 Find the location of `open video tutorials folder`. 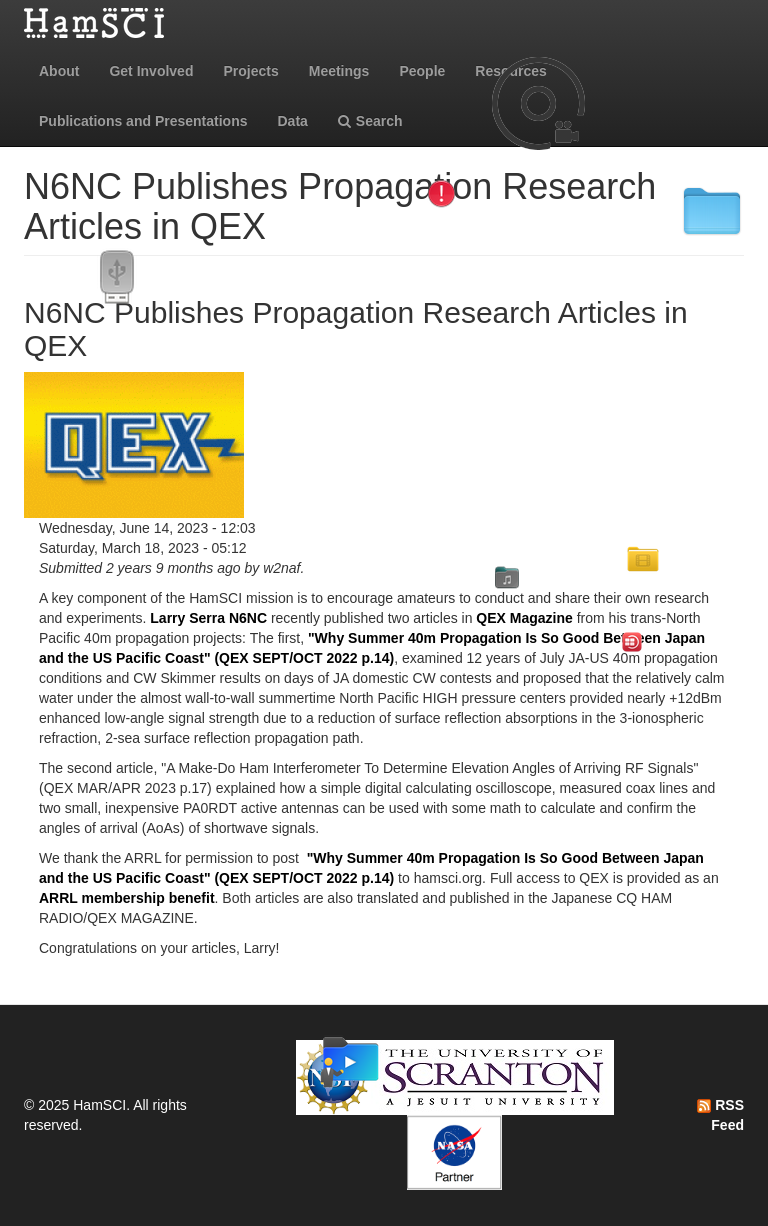

open video tutorials folder is located at coordinates (350, 1060).